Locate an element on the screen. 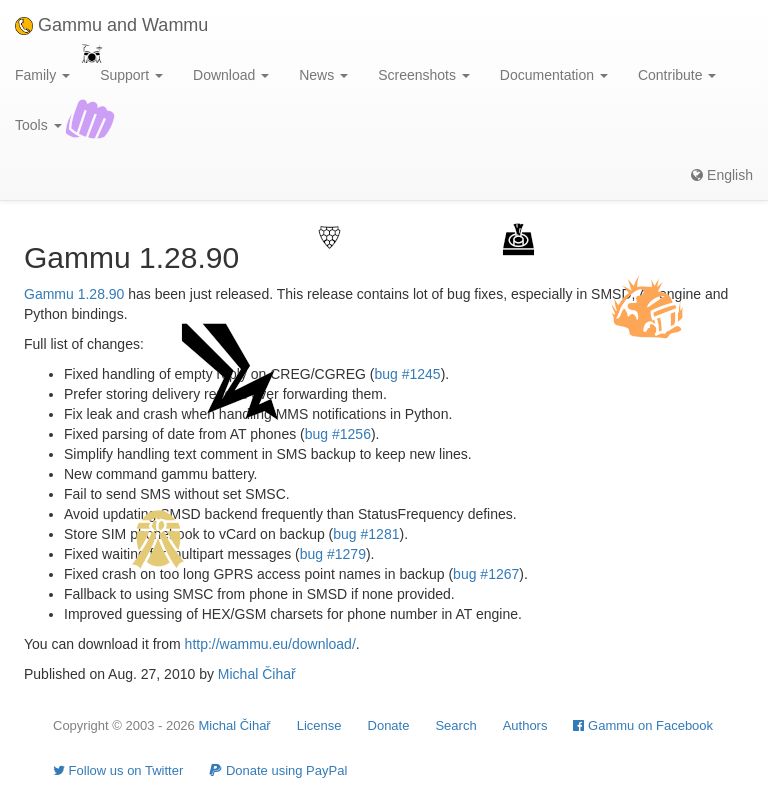 This screenshot has height=793, width=768. equip a headband accessory for your character is located at coordinates (158, 539).